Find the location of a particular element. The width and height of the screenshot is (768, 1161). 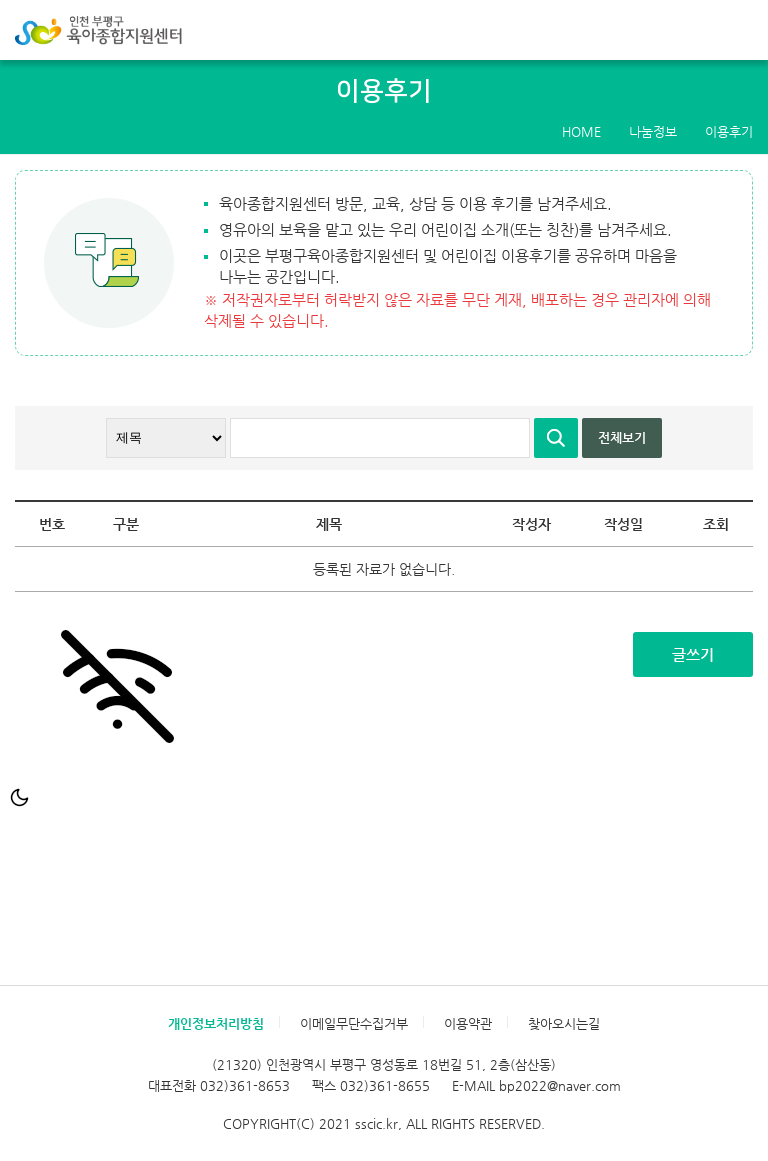

indicates wifi is disabled or unavailable is located at coordinates (117, 686).